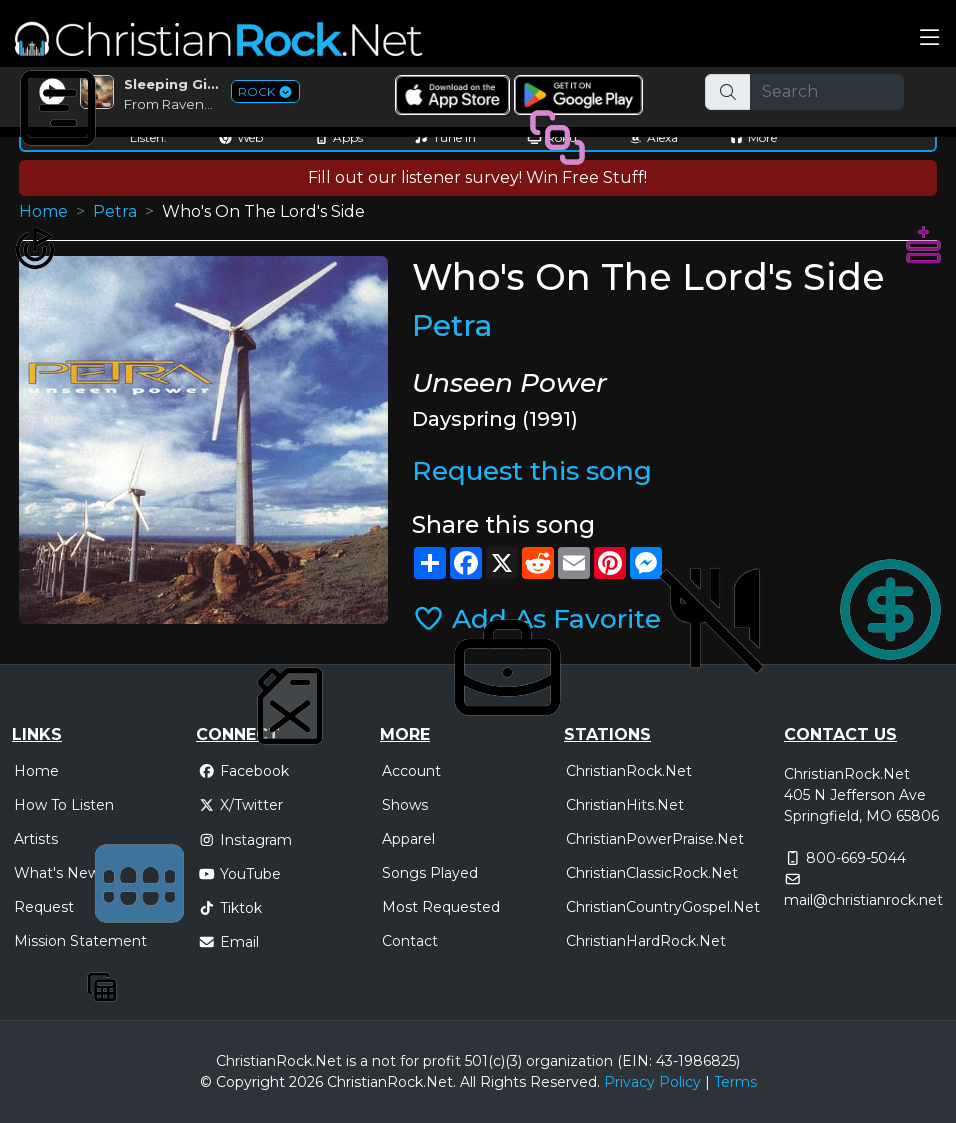  I want to click on bring selected layer to front, so click(557, 137).